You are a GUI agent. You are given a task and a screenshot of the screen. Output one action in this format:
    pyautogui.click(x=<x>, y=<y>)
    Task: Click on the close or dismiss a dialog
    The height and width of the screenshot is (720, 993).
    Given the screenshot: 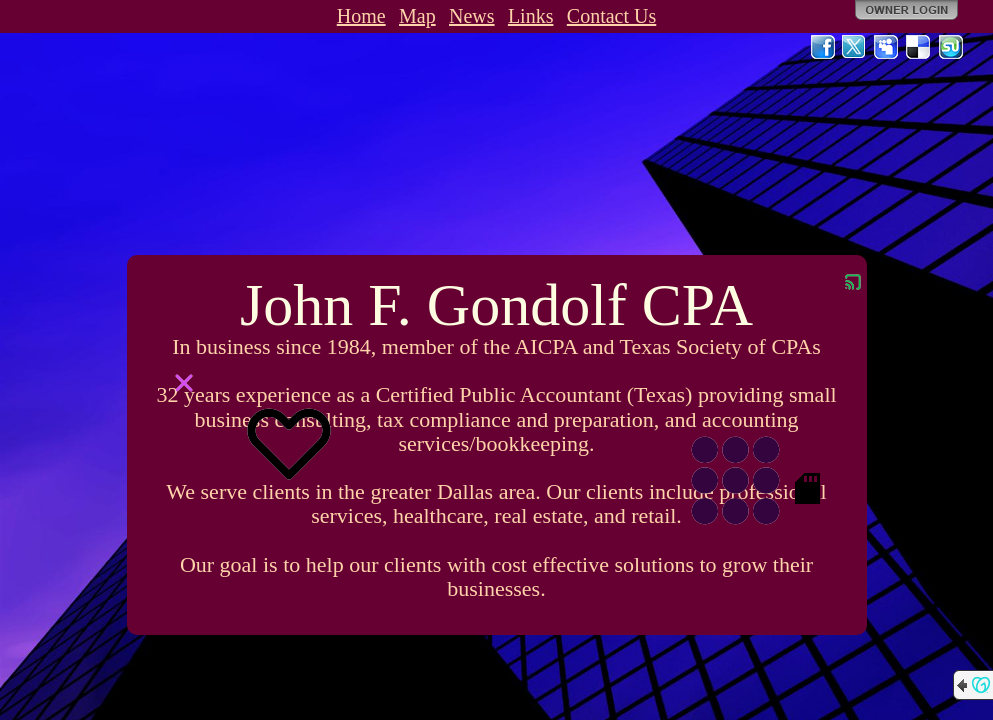 What is the action you would take?
    pyautogui.click(x=184, y=383)
    